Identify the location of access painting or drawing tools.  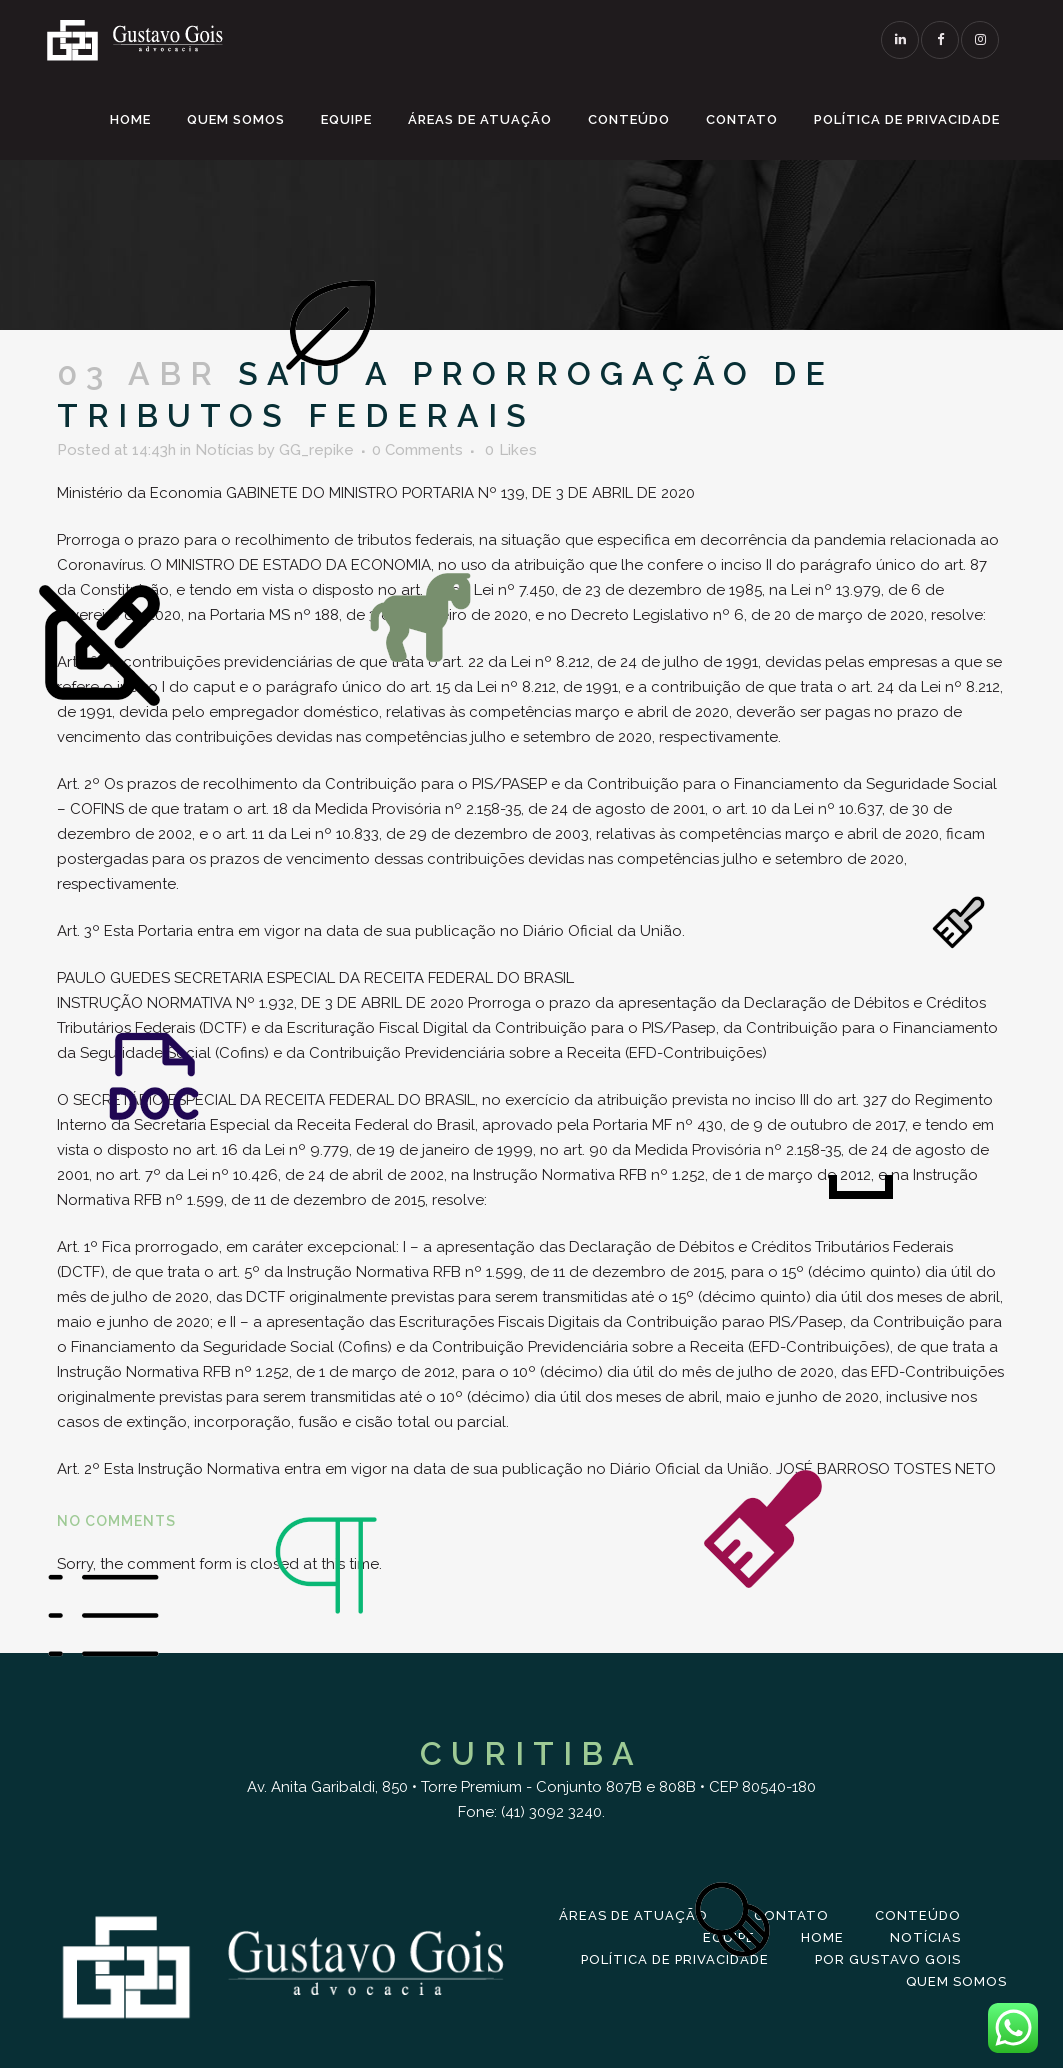
(765, 1527).